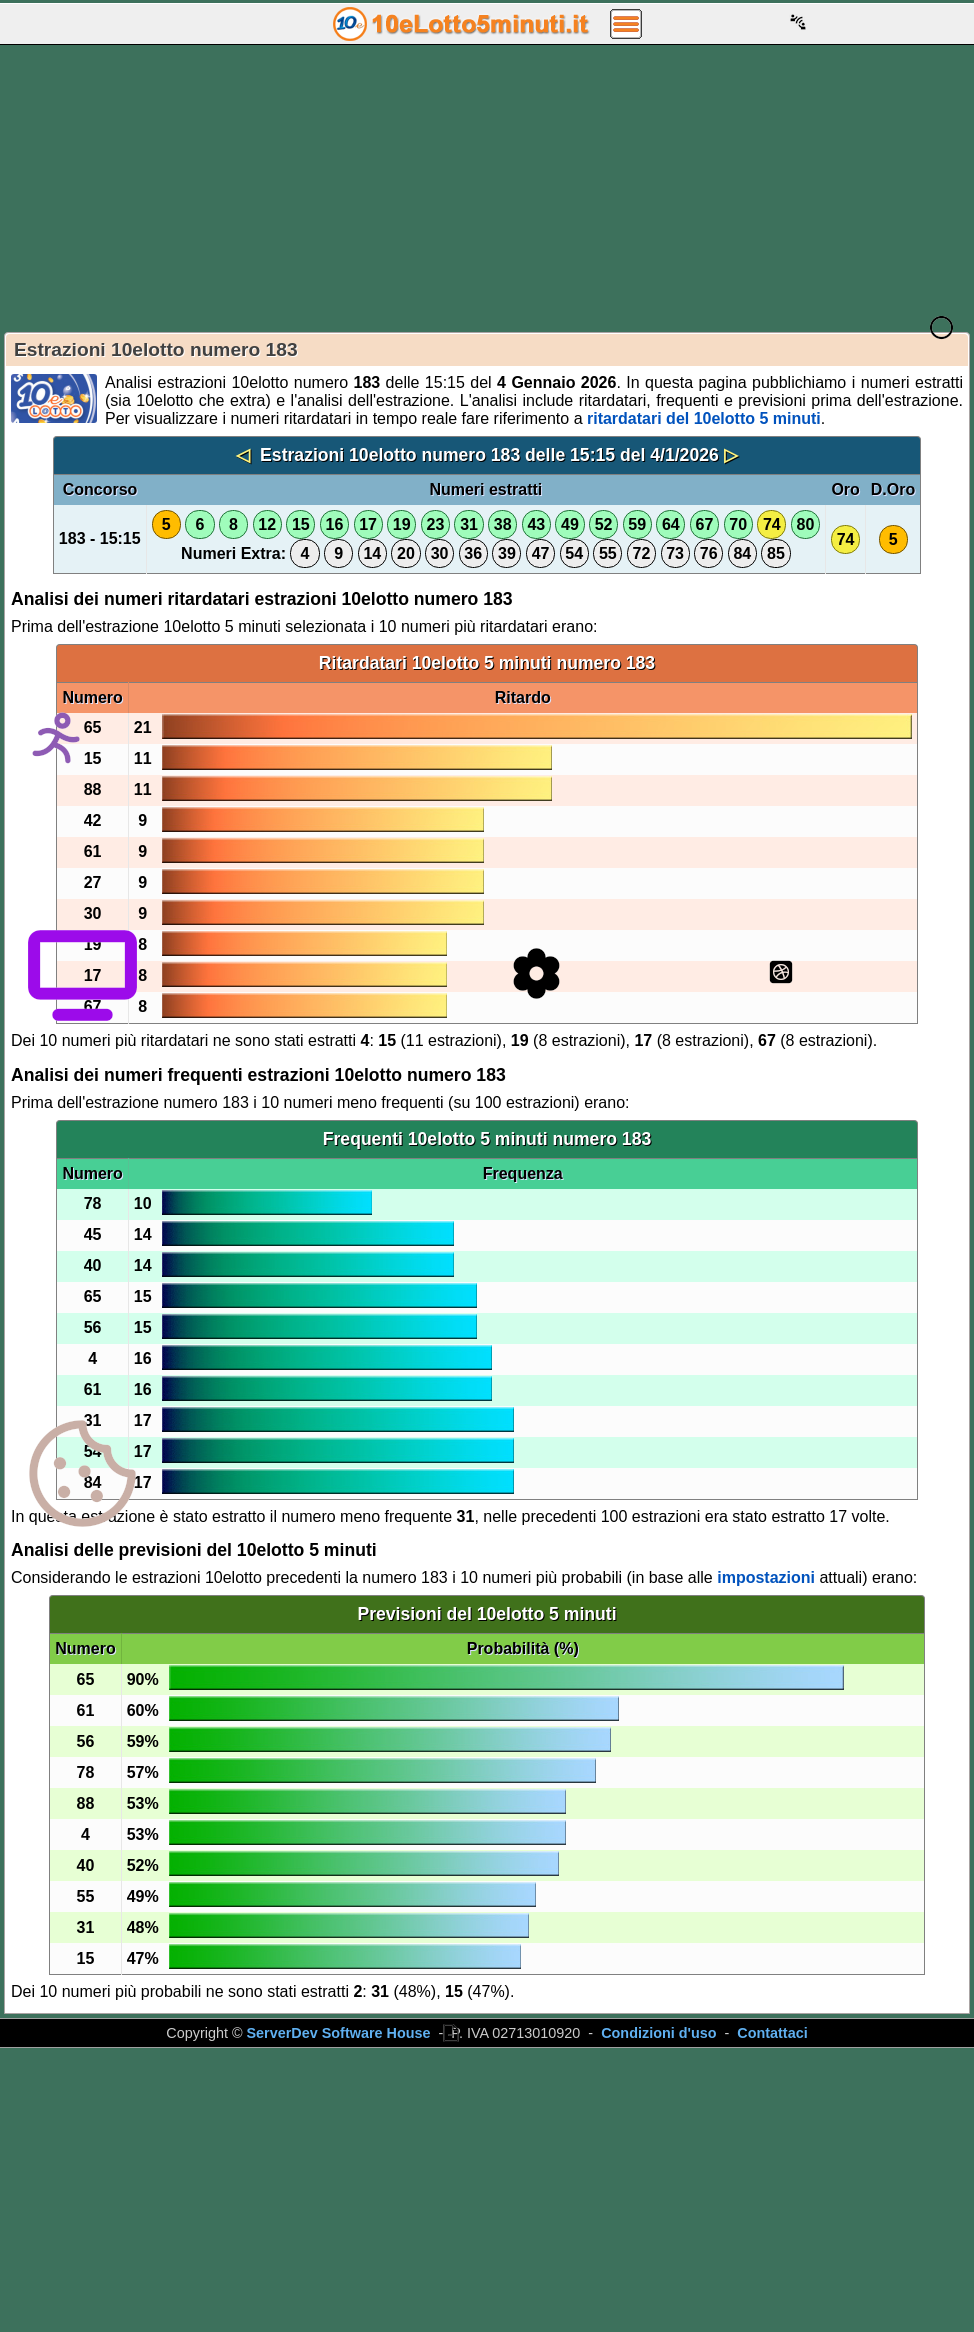 Image resolution: width=974 pixels, height=2332 pixels. Describe the element at coordinates (536, 973) in the screenshot. I see `access garden or plant-related features` at that location.